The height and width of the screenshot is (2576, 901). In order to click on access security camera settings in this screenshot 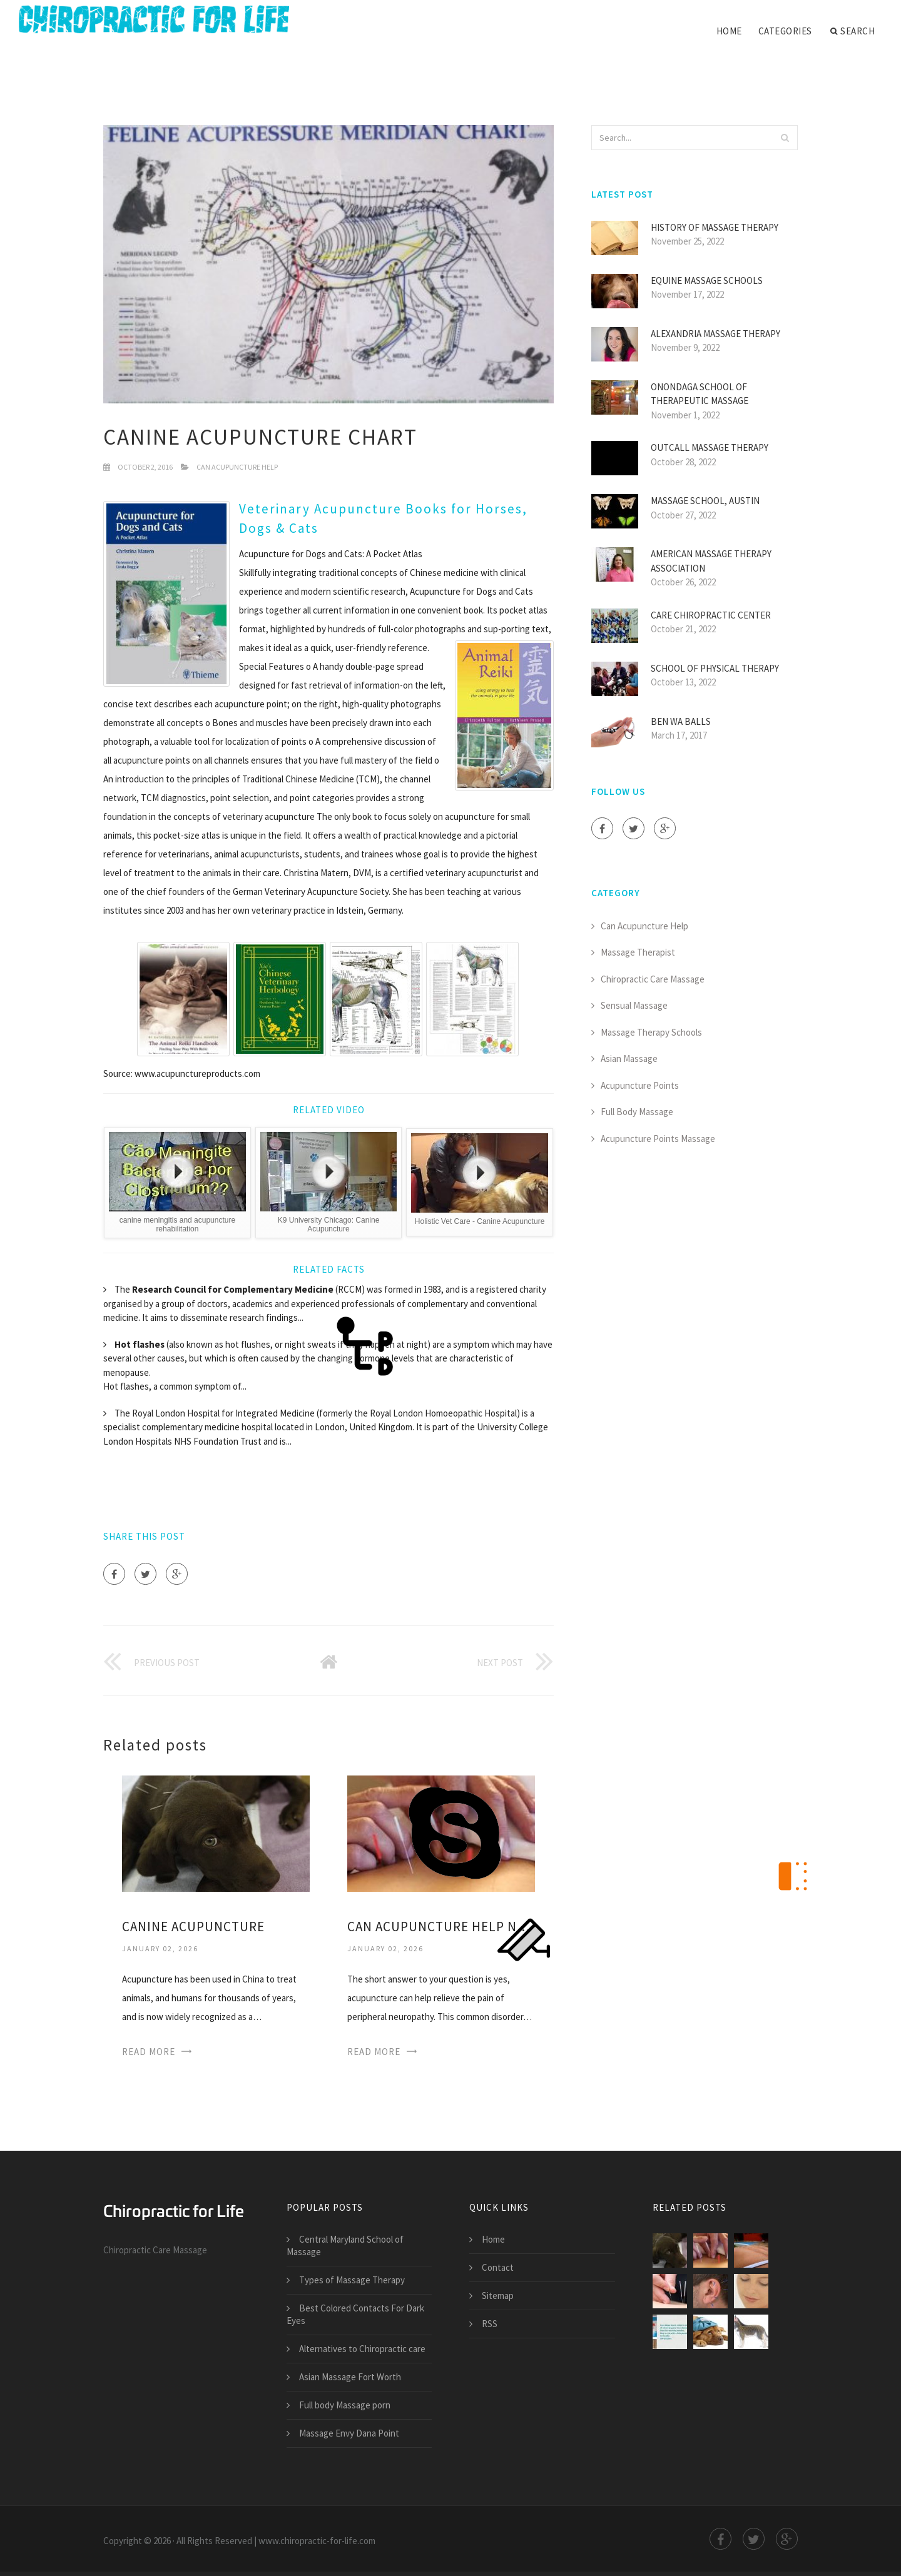, I will do `click(524, 1943)`.